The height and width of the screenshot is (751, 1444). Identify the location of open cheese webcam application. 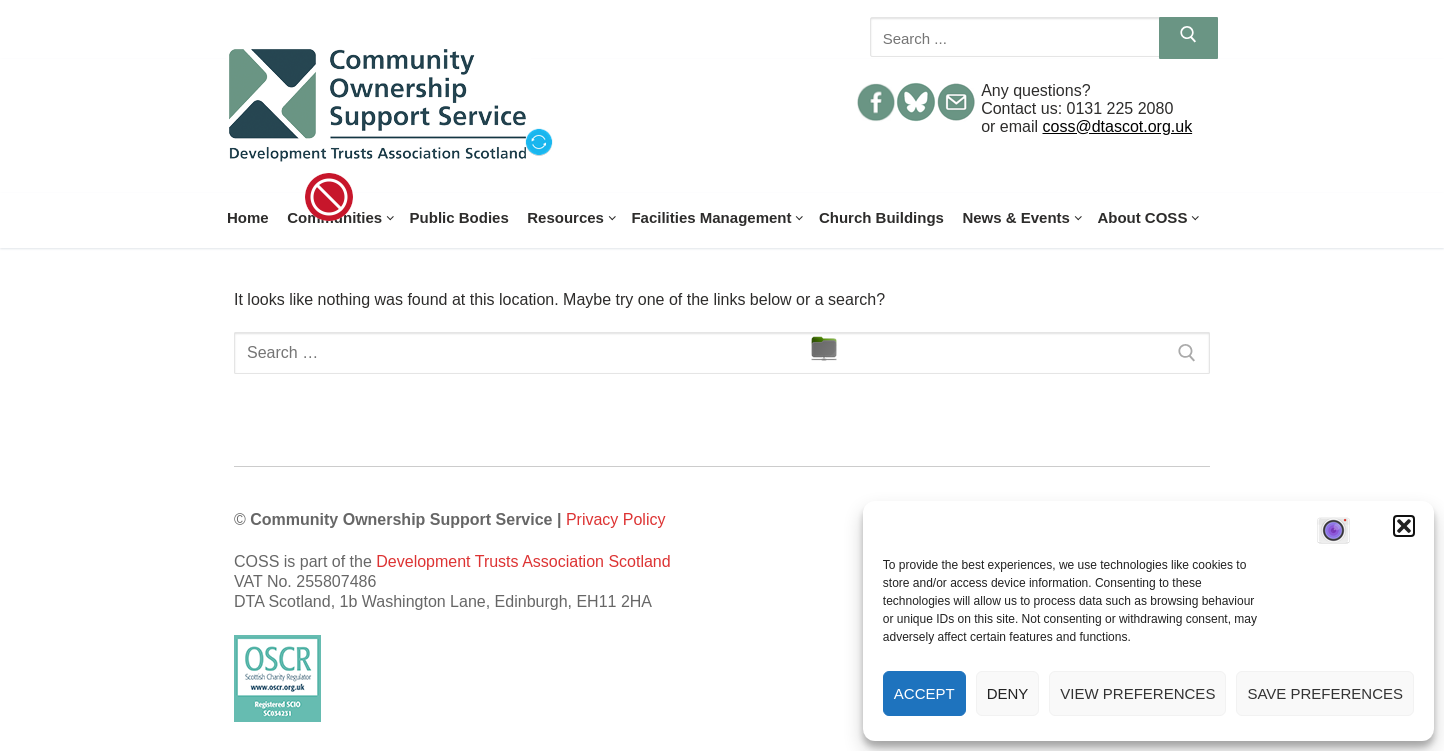
(1333, 530).